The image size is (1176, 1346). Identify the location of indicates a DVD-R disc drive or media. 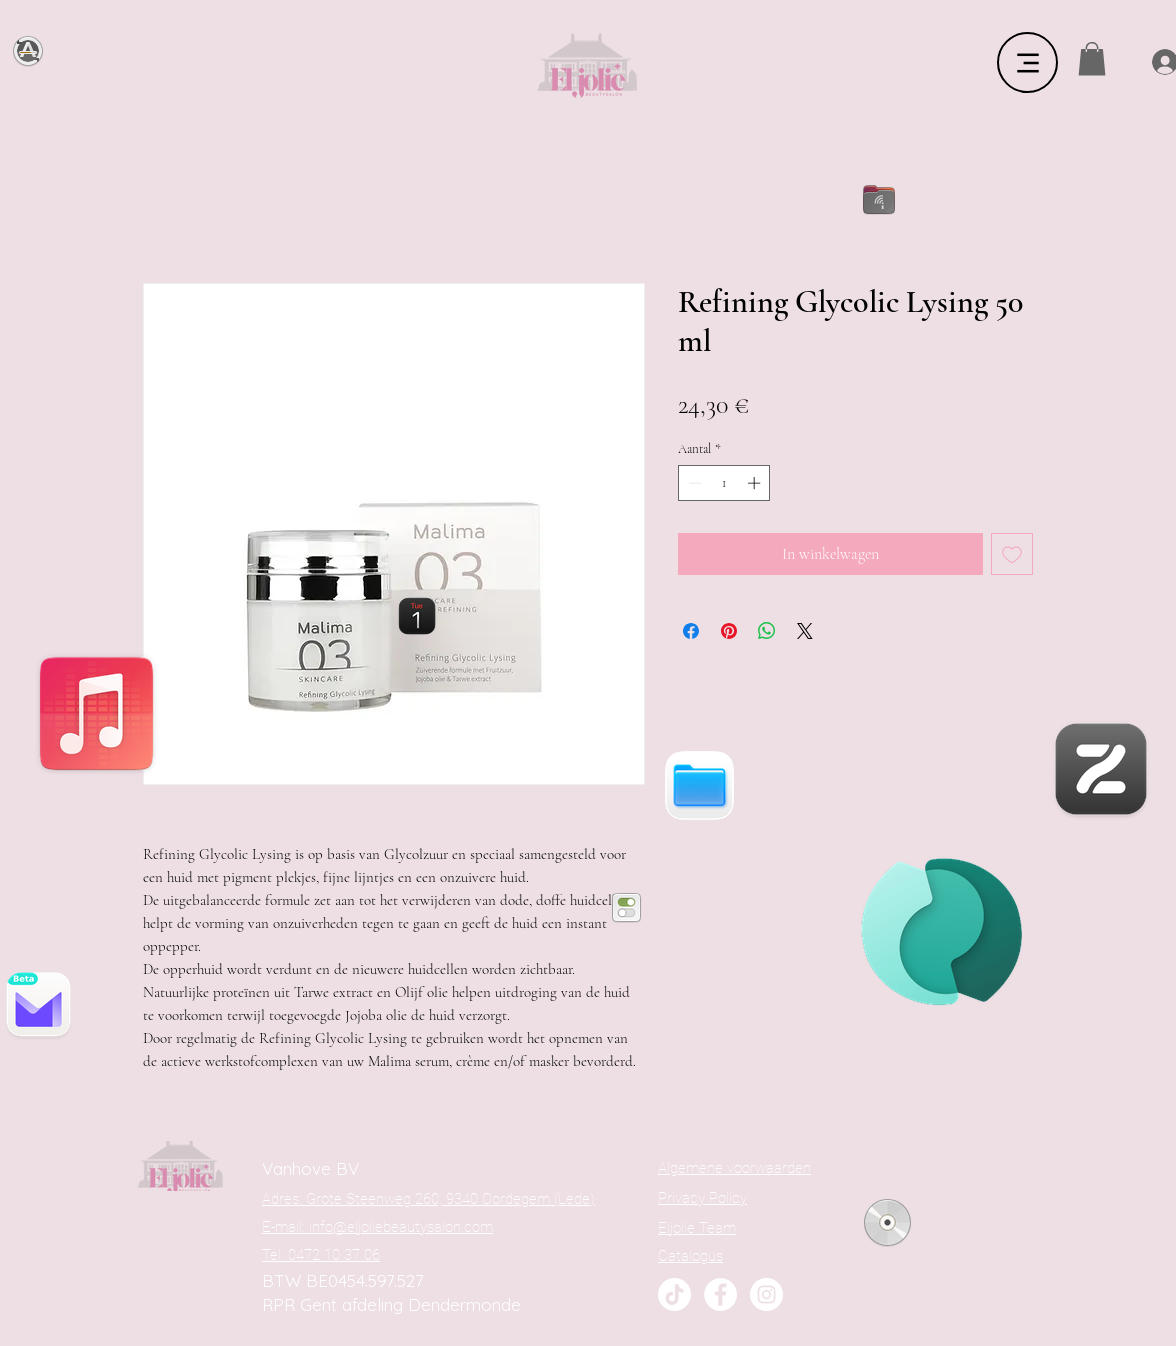
(887, 1222).